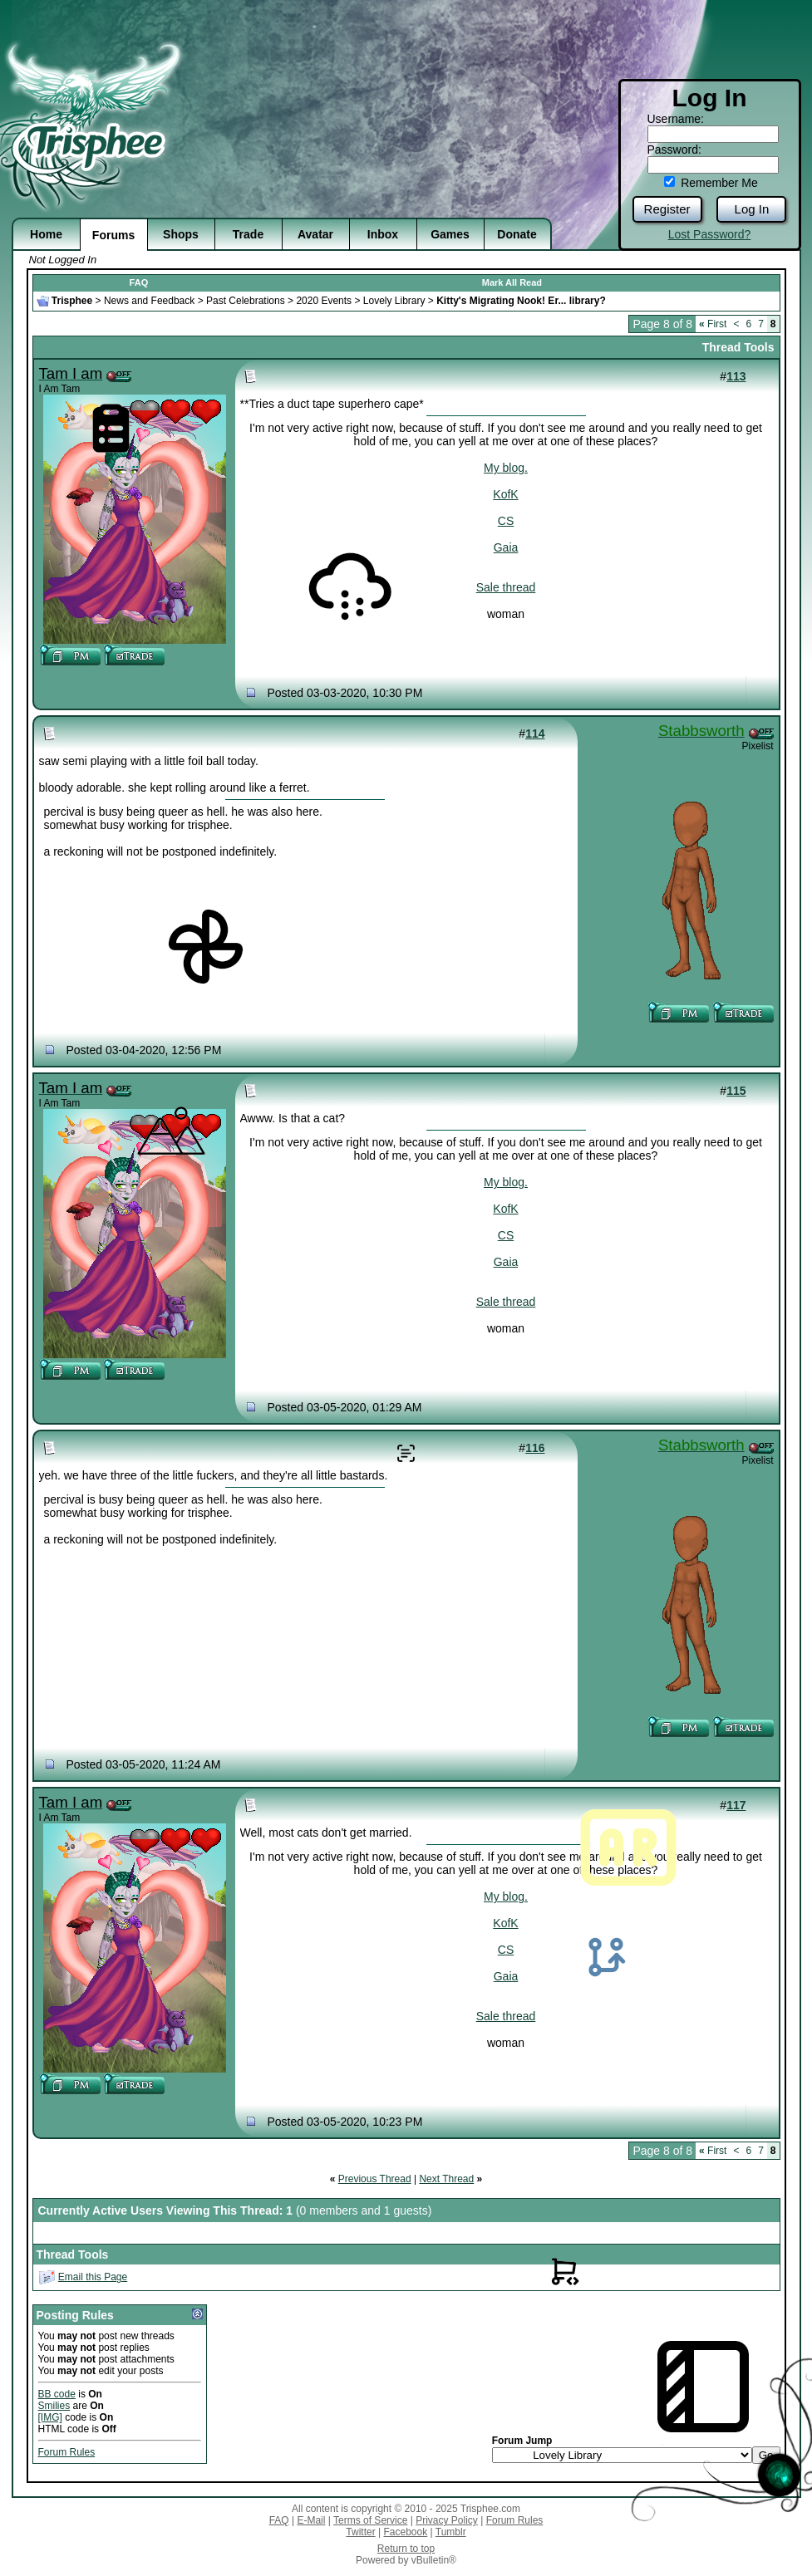  What do you see at coordinates (406, 1453) in the screenshot?
I see `scan document to extract text` at bounding box center [406, 1453].